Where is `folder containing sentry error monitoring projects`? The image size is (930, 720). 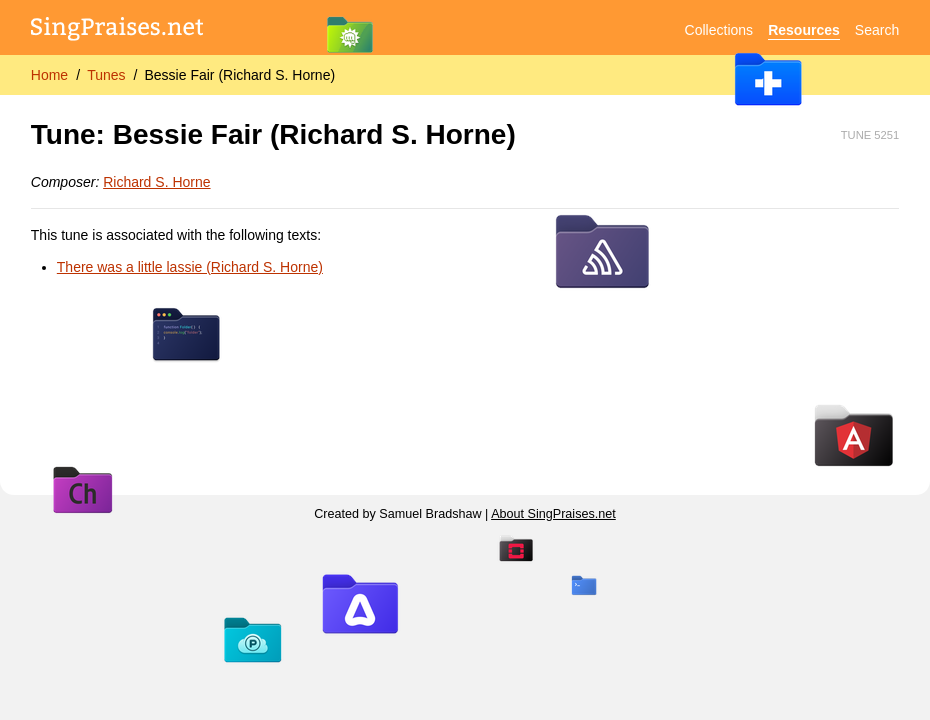
folder containing sentry error monitoring projects is located at coordinates (602, 254).